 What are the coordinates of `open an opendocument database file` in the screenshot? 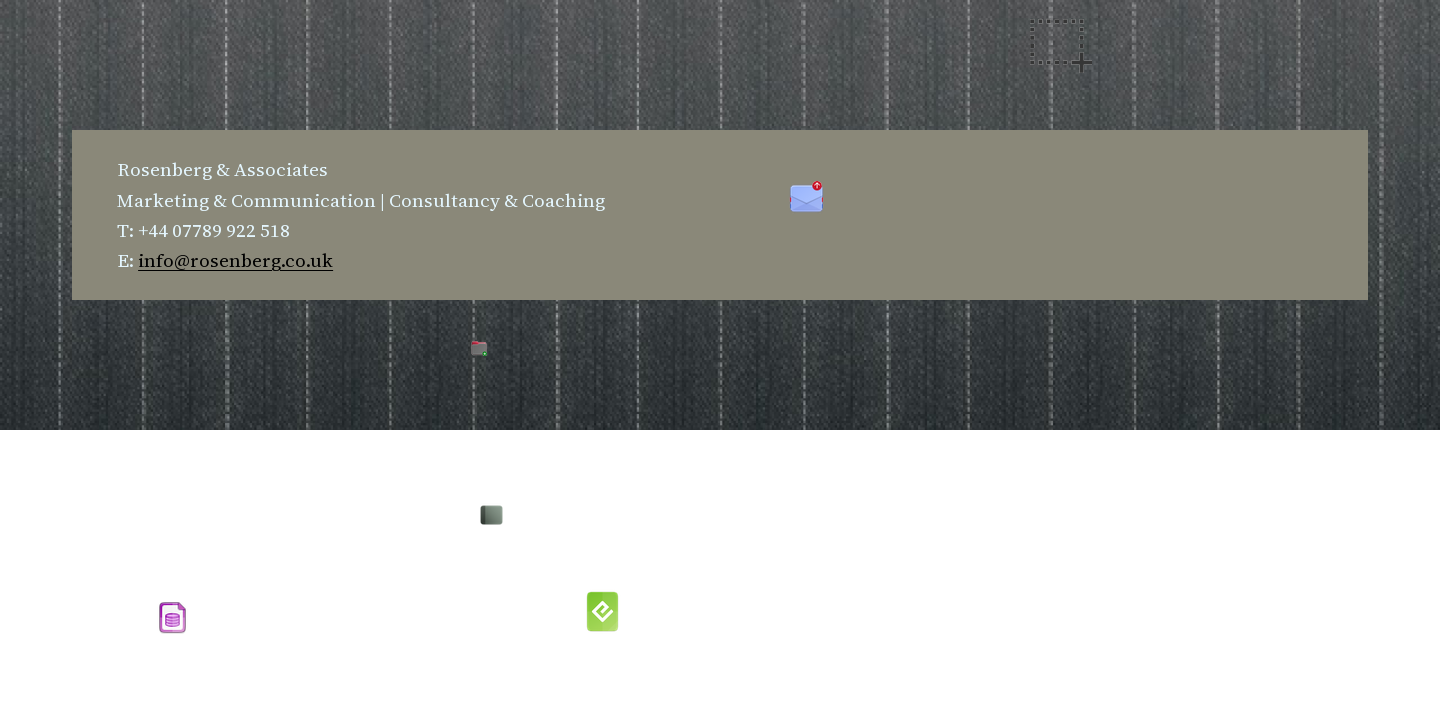 It's located at (172, 617).